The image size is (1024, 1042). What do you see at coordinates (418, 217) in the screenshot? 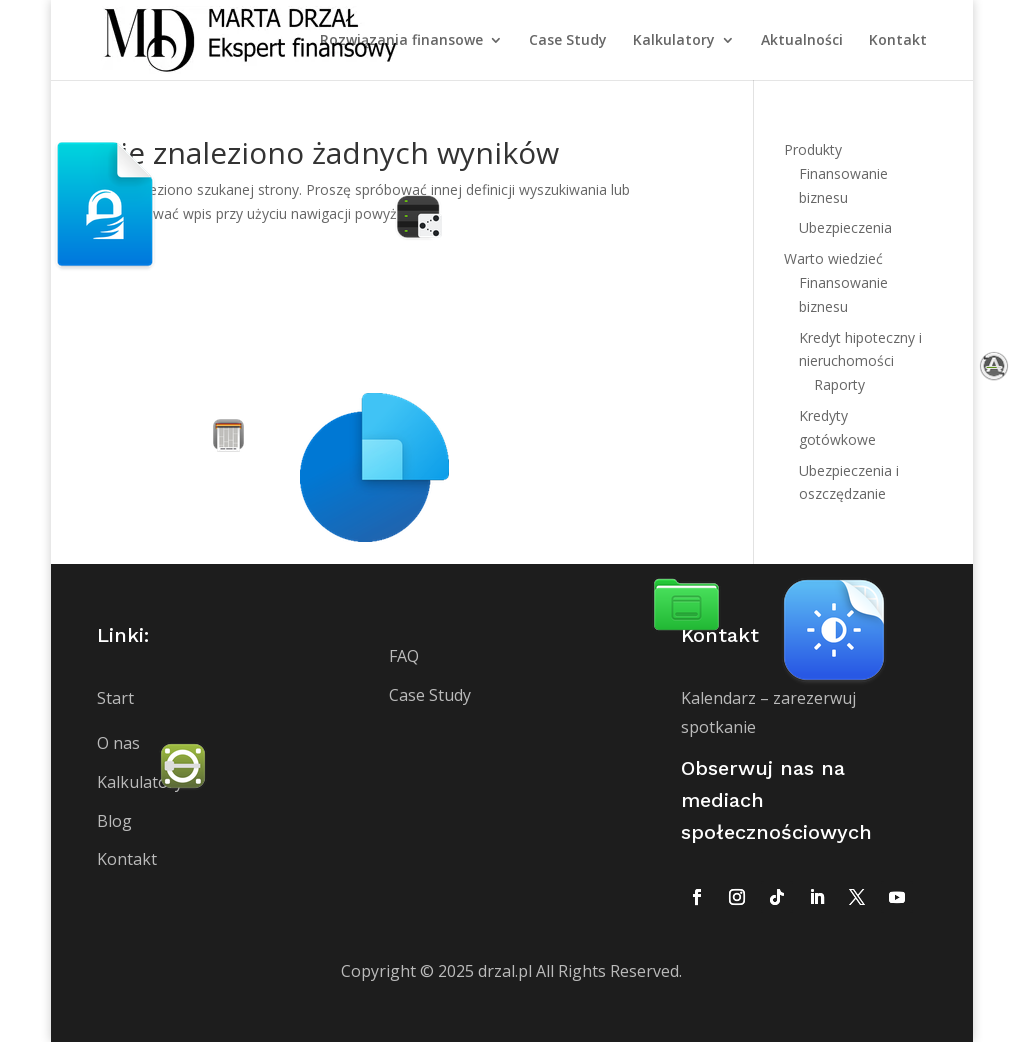
I see `configure network server sharing preferences` at bounding box center [418, 217].